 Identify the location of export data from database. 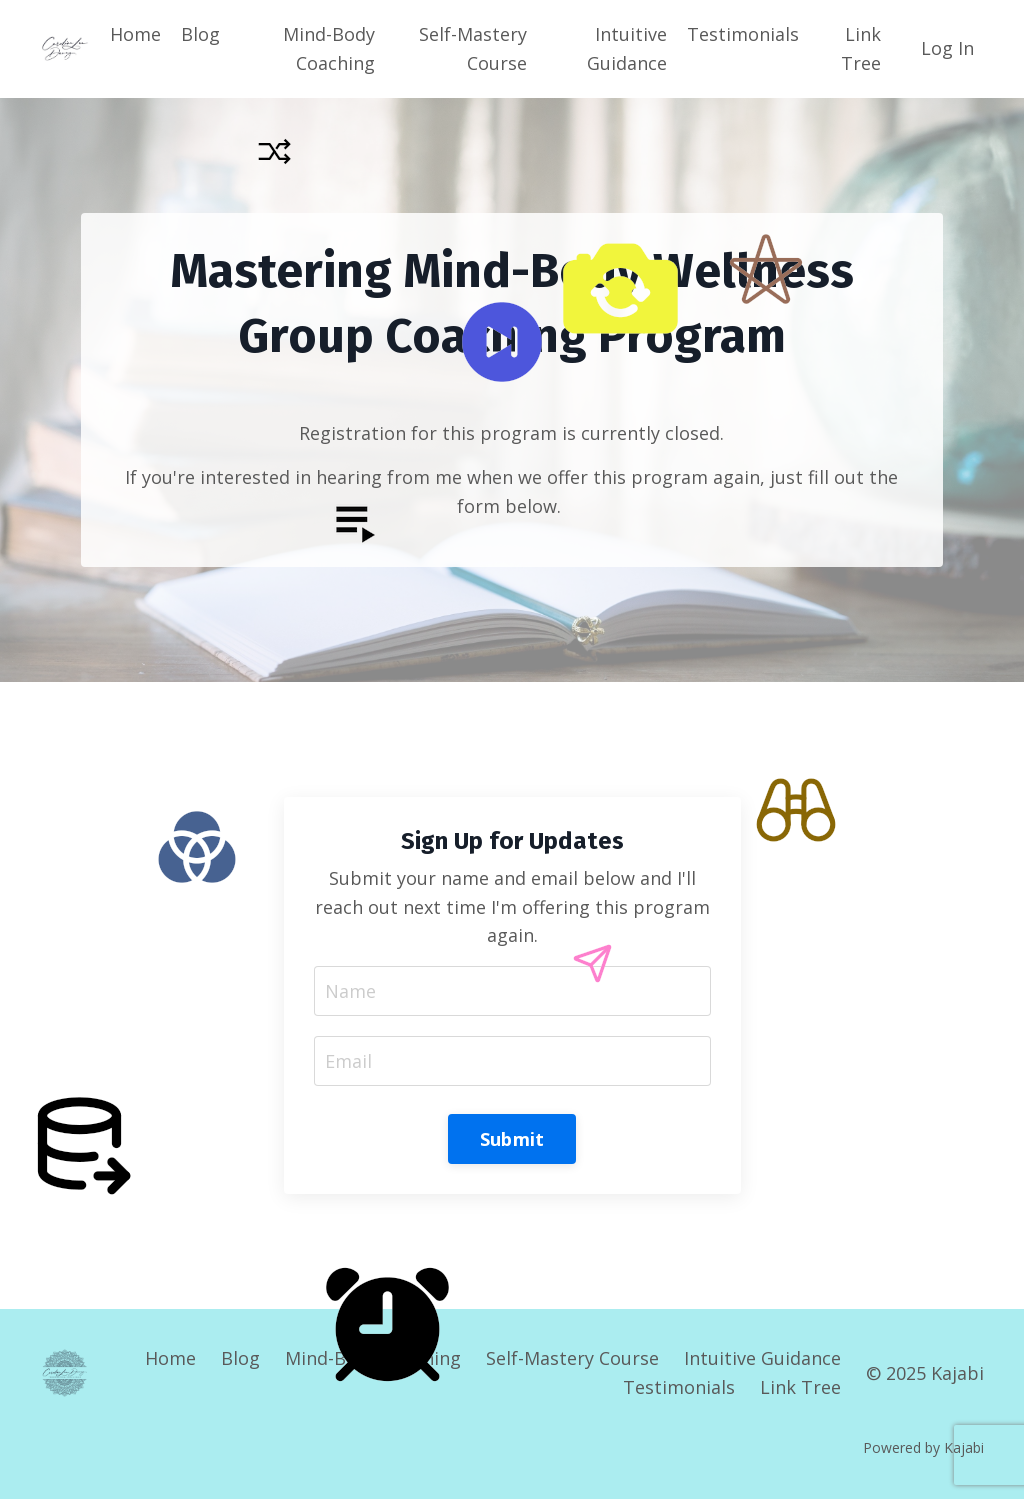
(79, 1143).